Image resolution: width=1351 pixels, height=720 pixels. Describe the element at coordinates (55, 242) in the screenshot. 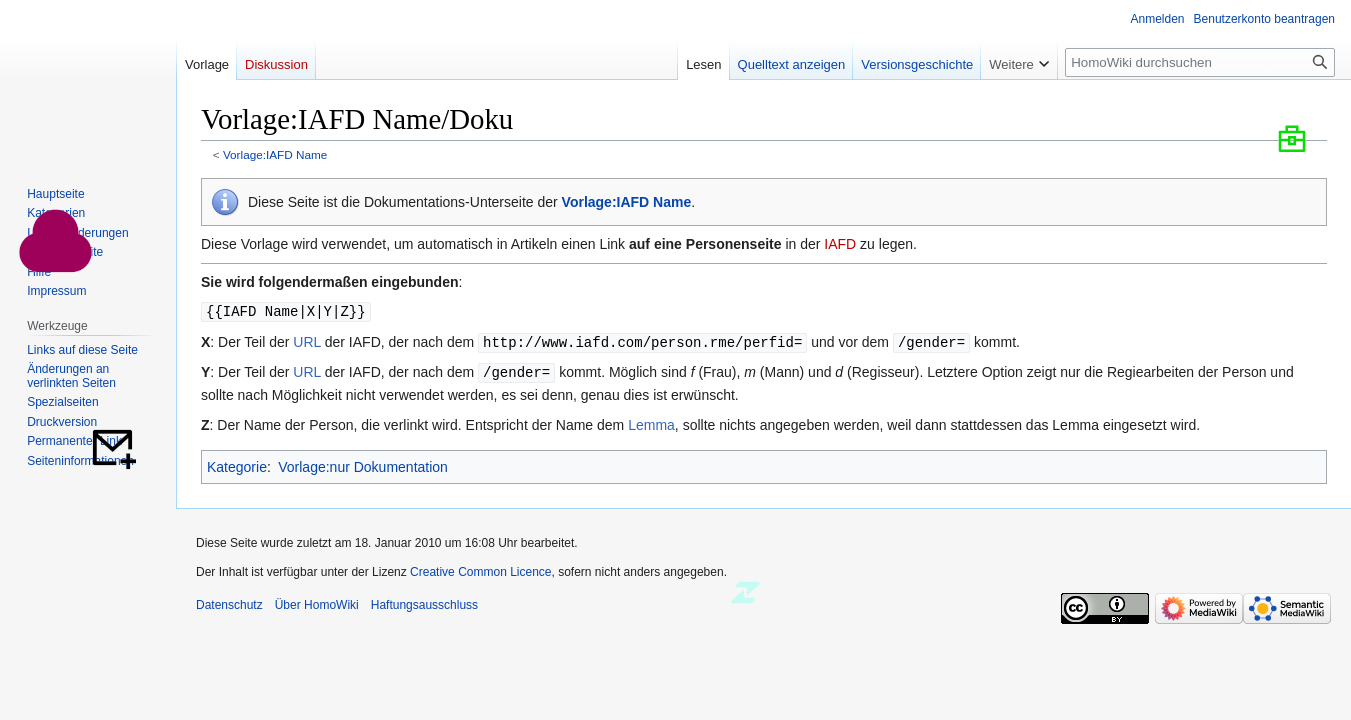

I see `indicates cloudy weather conditions` at that location.